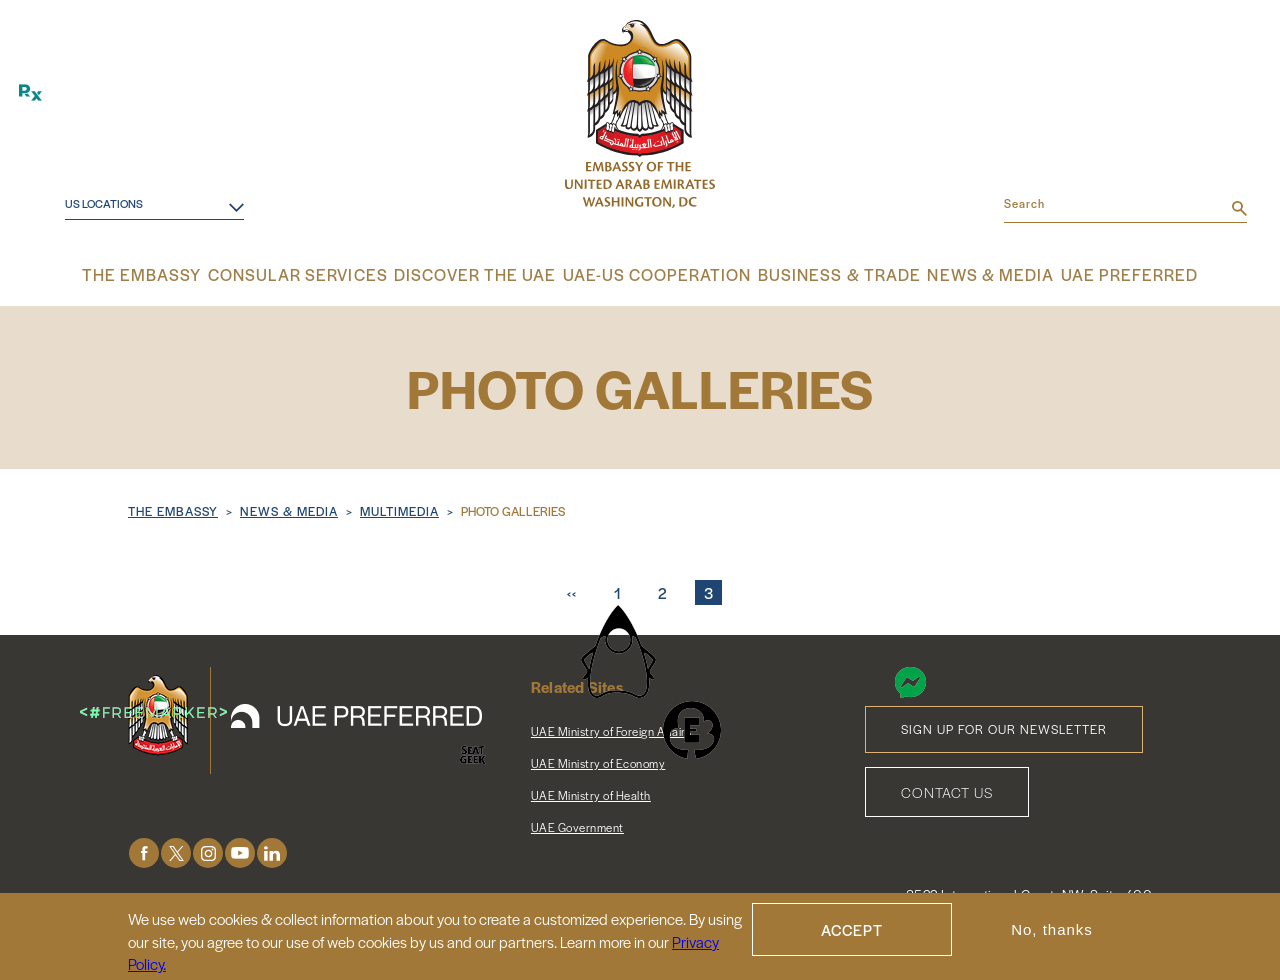 This screenshot has height=980, width=1280. What do you see at coordinates (30, 92) in the screenshot?
I see `open Reactive Resume app` at bounding box center [30, 92].